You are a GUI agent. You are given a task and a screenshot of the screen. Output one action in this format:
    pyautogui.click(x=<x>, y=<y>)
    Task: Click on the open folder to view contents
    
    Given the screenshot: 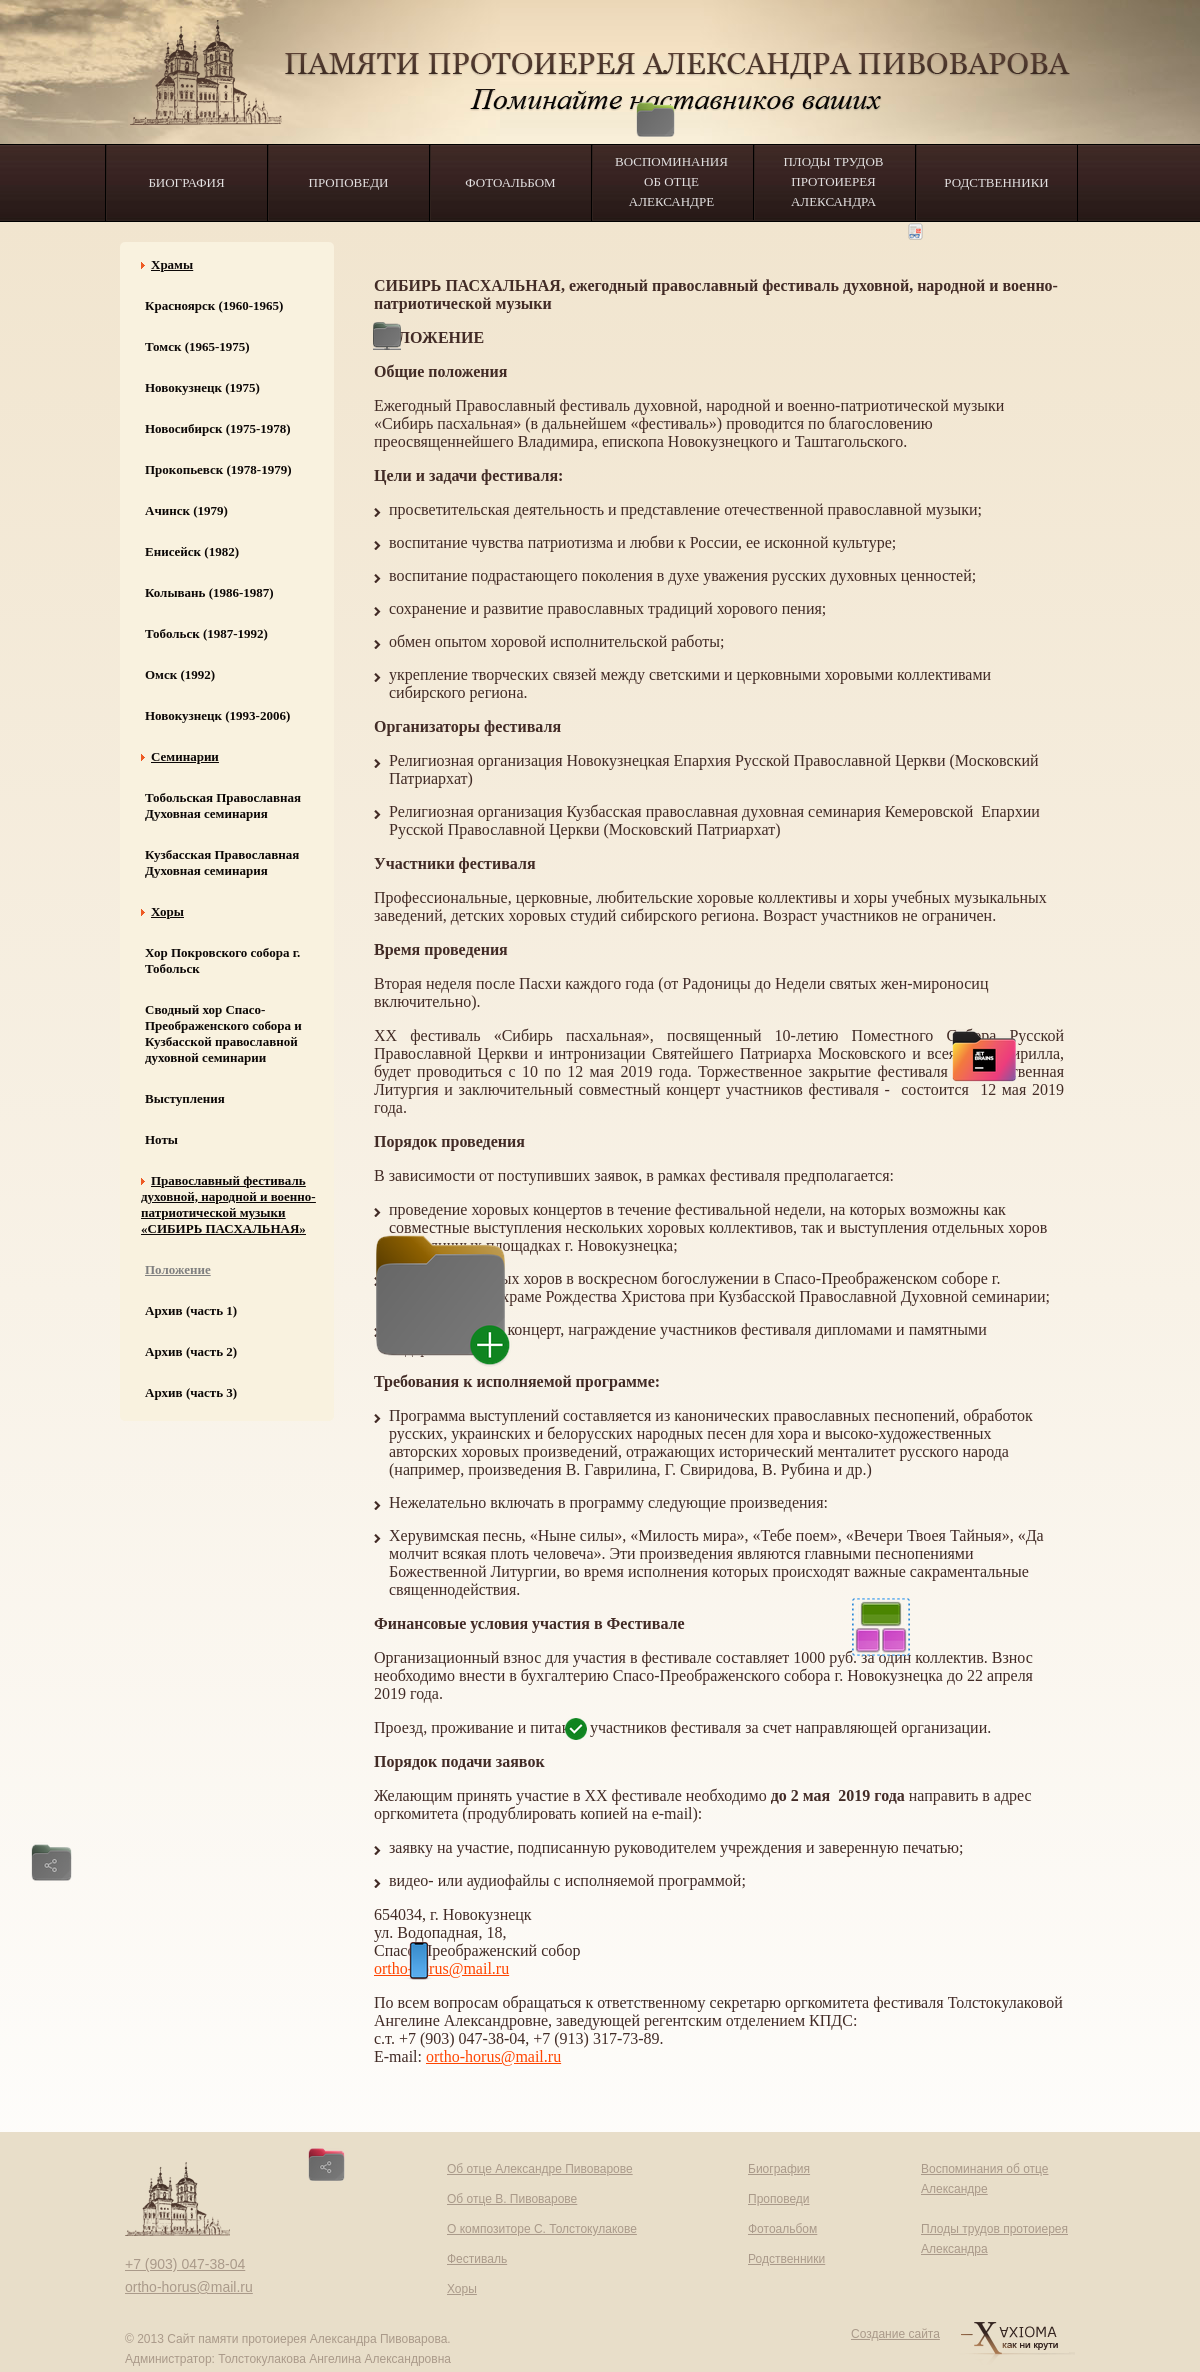 What is the action you would take?
    pyautogui.click(x=655, y=119)
    